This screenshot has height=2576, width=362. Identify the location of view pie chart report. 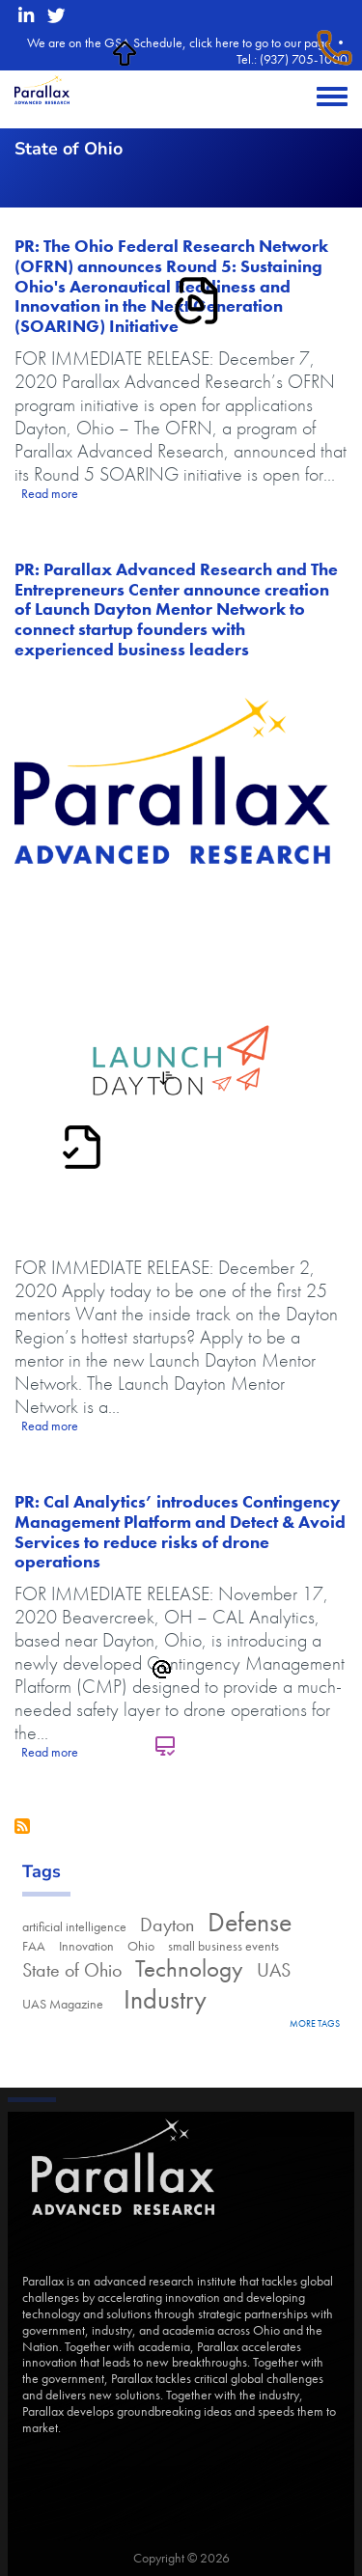
(198, 300).